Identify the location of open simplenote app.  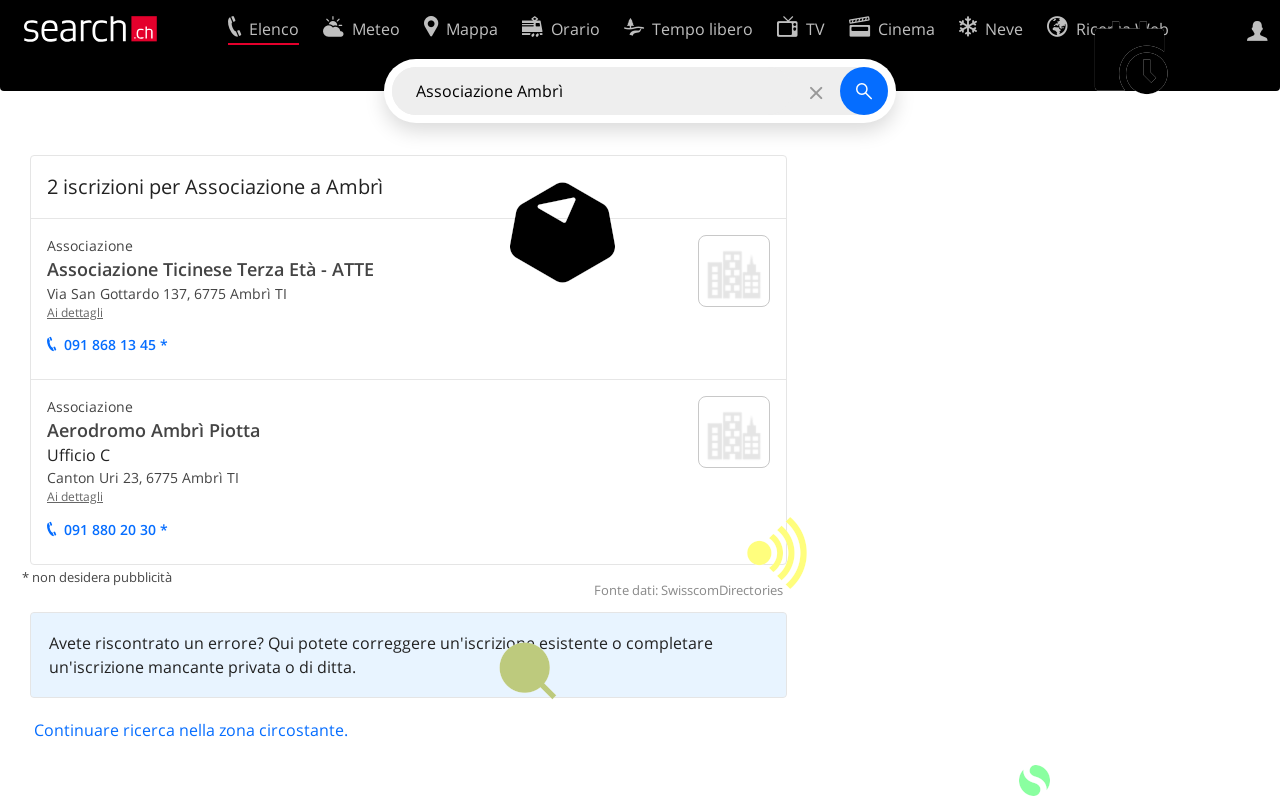
(1034, 780).